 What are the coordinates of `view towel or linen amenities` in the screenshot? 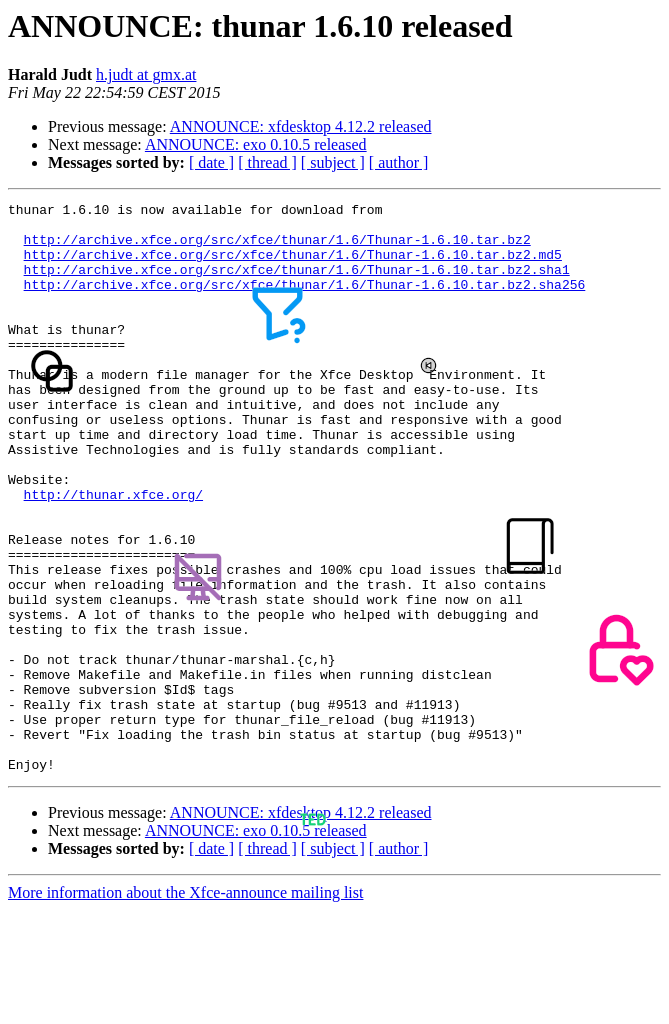 It's located at (528, 546).